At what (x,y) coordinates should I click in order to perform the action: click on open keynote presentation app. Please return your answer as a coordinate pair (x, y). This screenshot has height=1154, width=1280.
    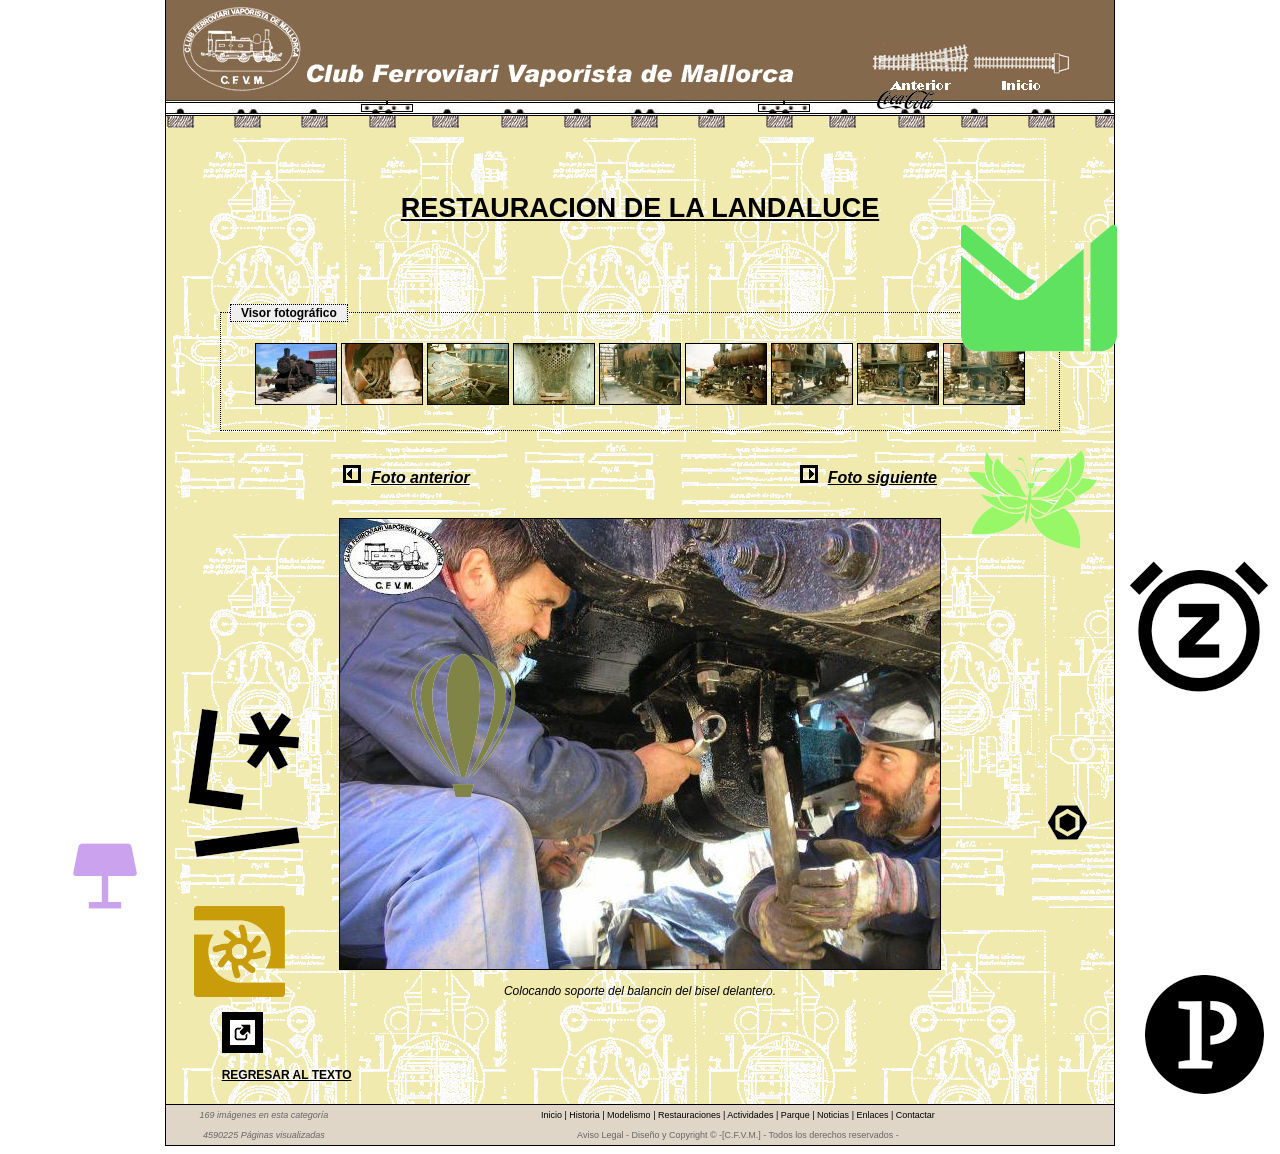
    Looking at the image, I should click on (105, 876).